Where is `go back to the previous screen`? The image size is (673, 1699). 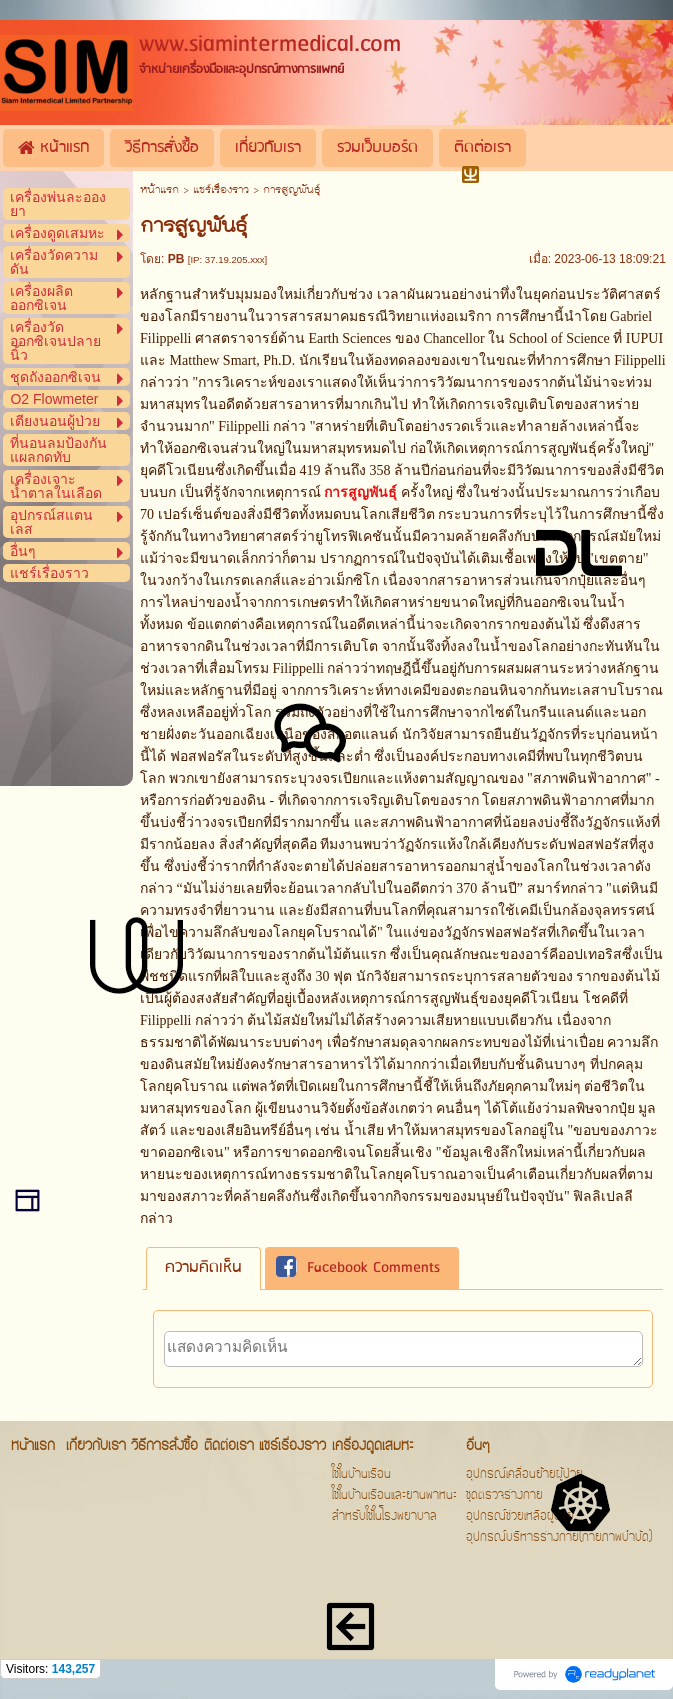 go back to the previous screen is located at coordinates (350, 1626).